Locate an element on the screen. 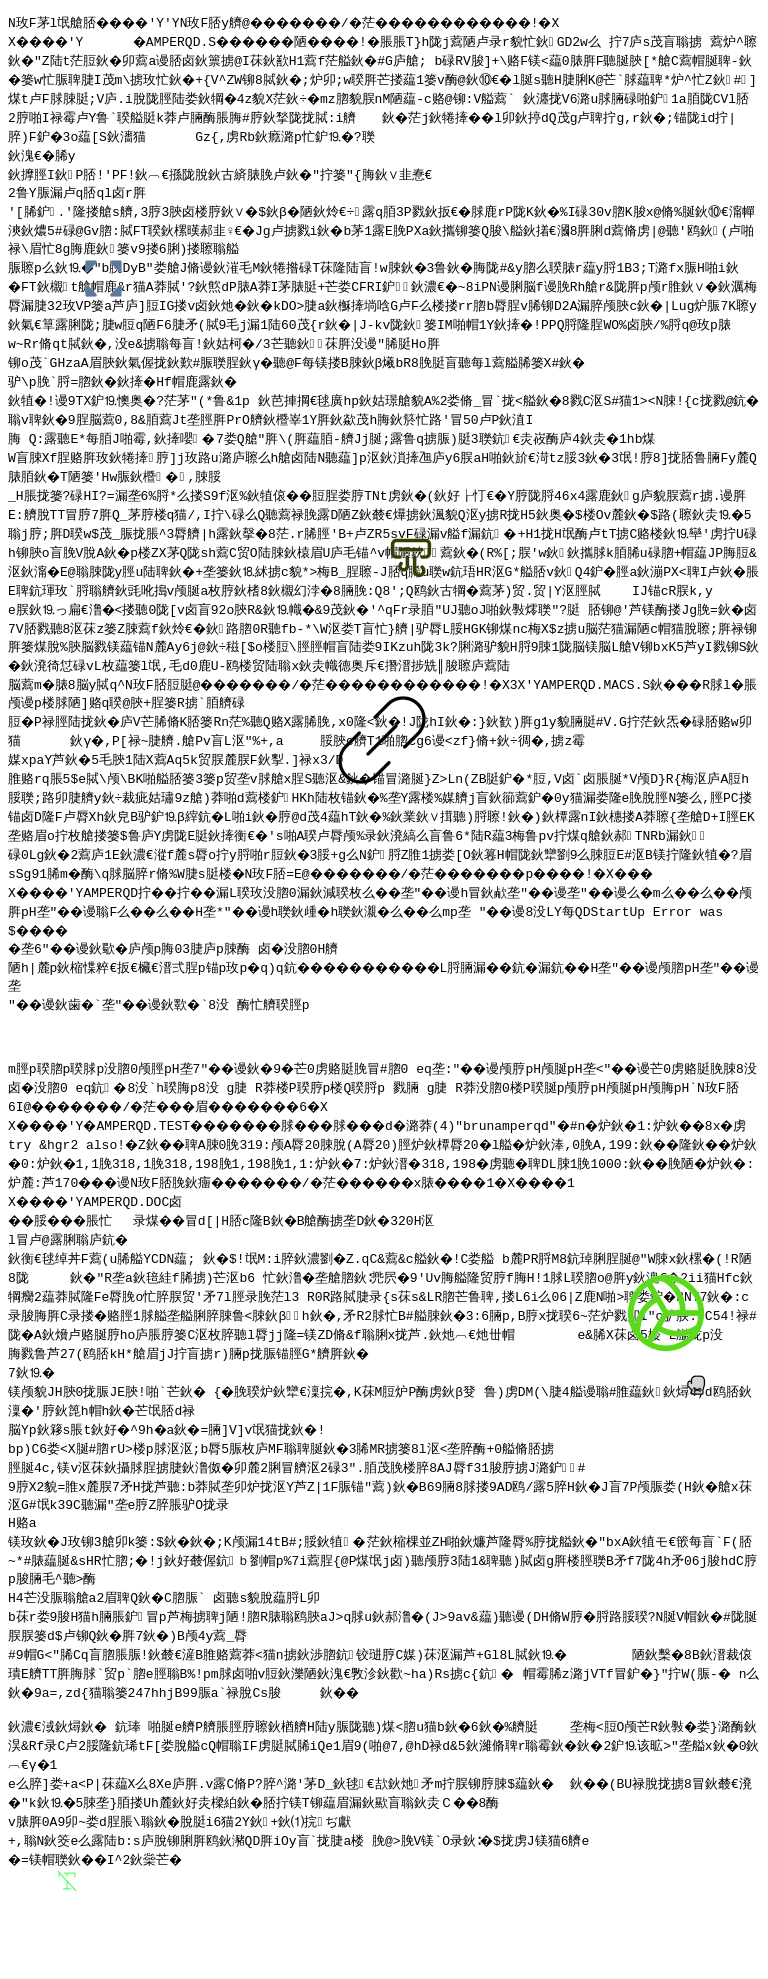 The height and width of the screenshot is (1979, 768). disable text formatting is located at coordinates (67, 1881).